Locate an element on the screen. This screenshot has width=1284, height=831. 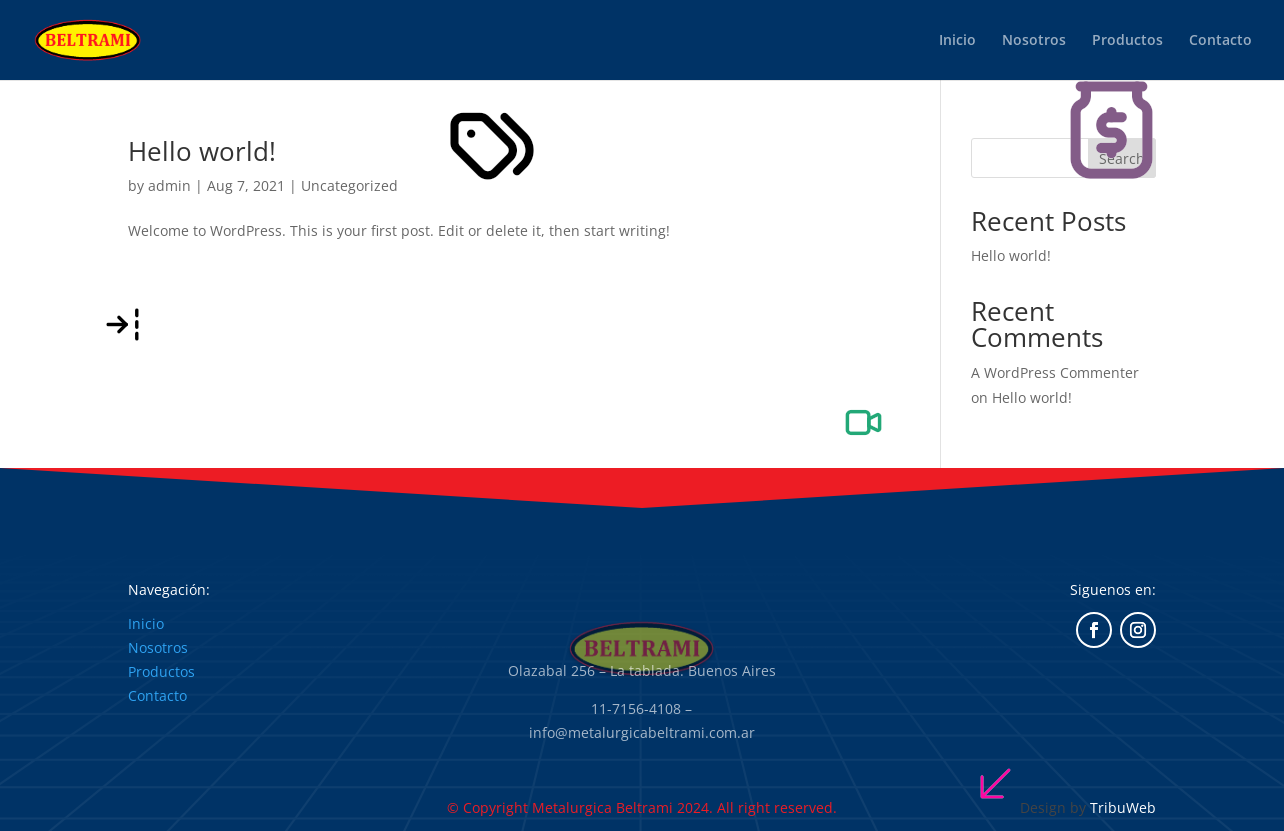
leave a tip or donation is located at coordinates (1111, 127).